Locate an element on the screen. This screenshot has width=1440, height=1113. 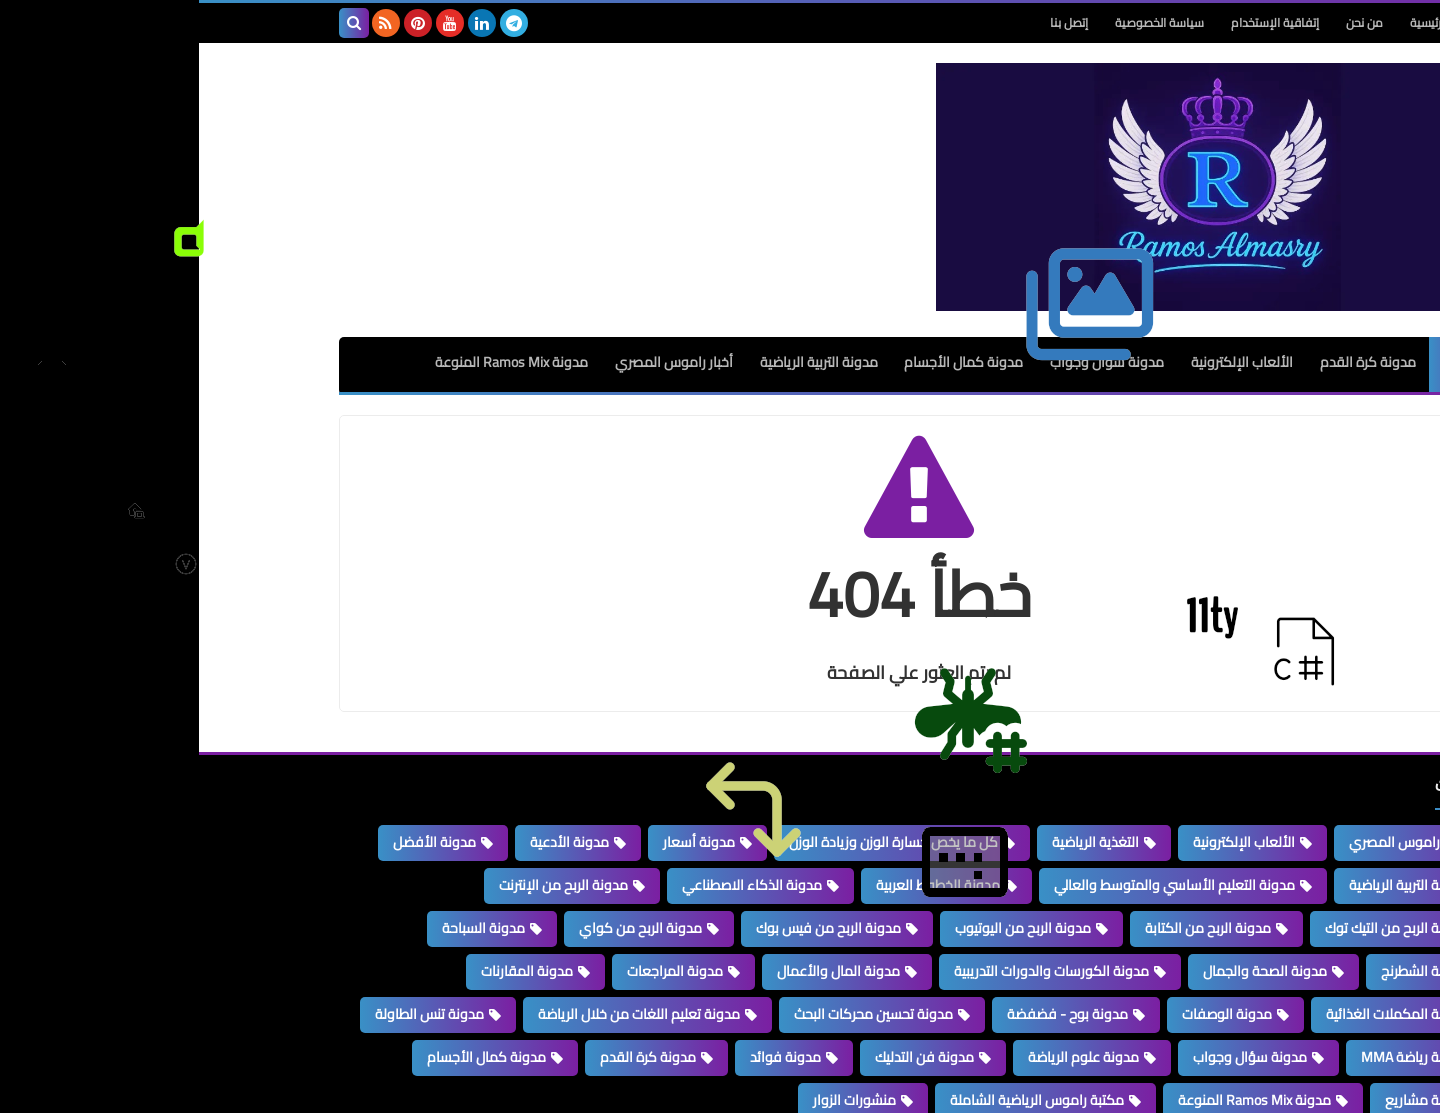
delete an item is located at coordinates (52, 397).